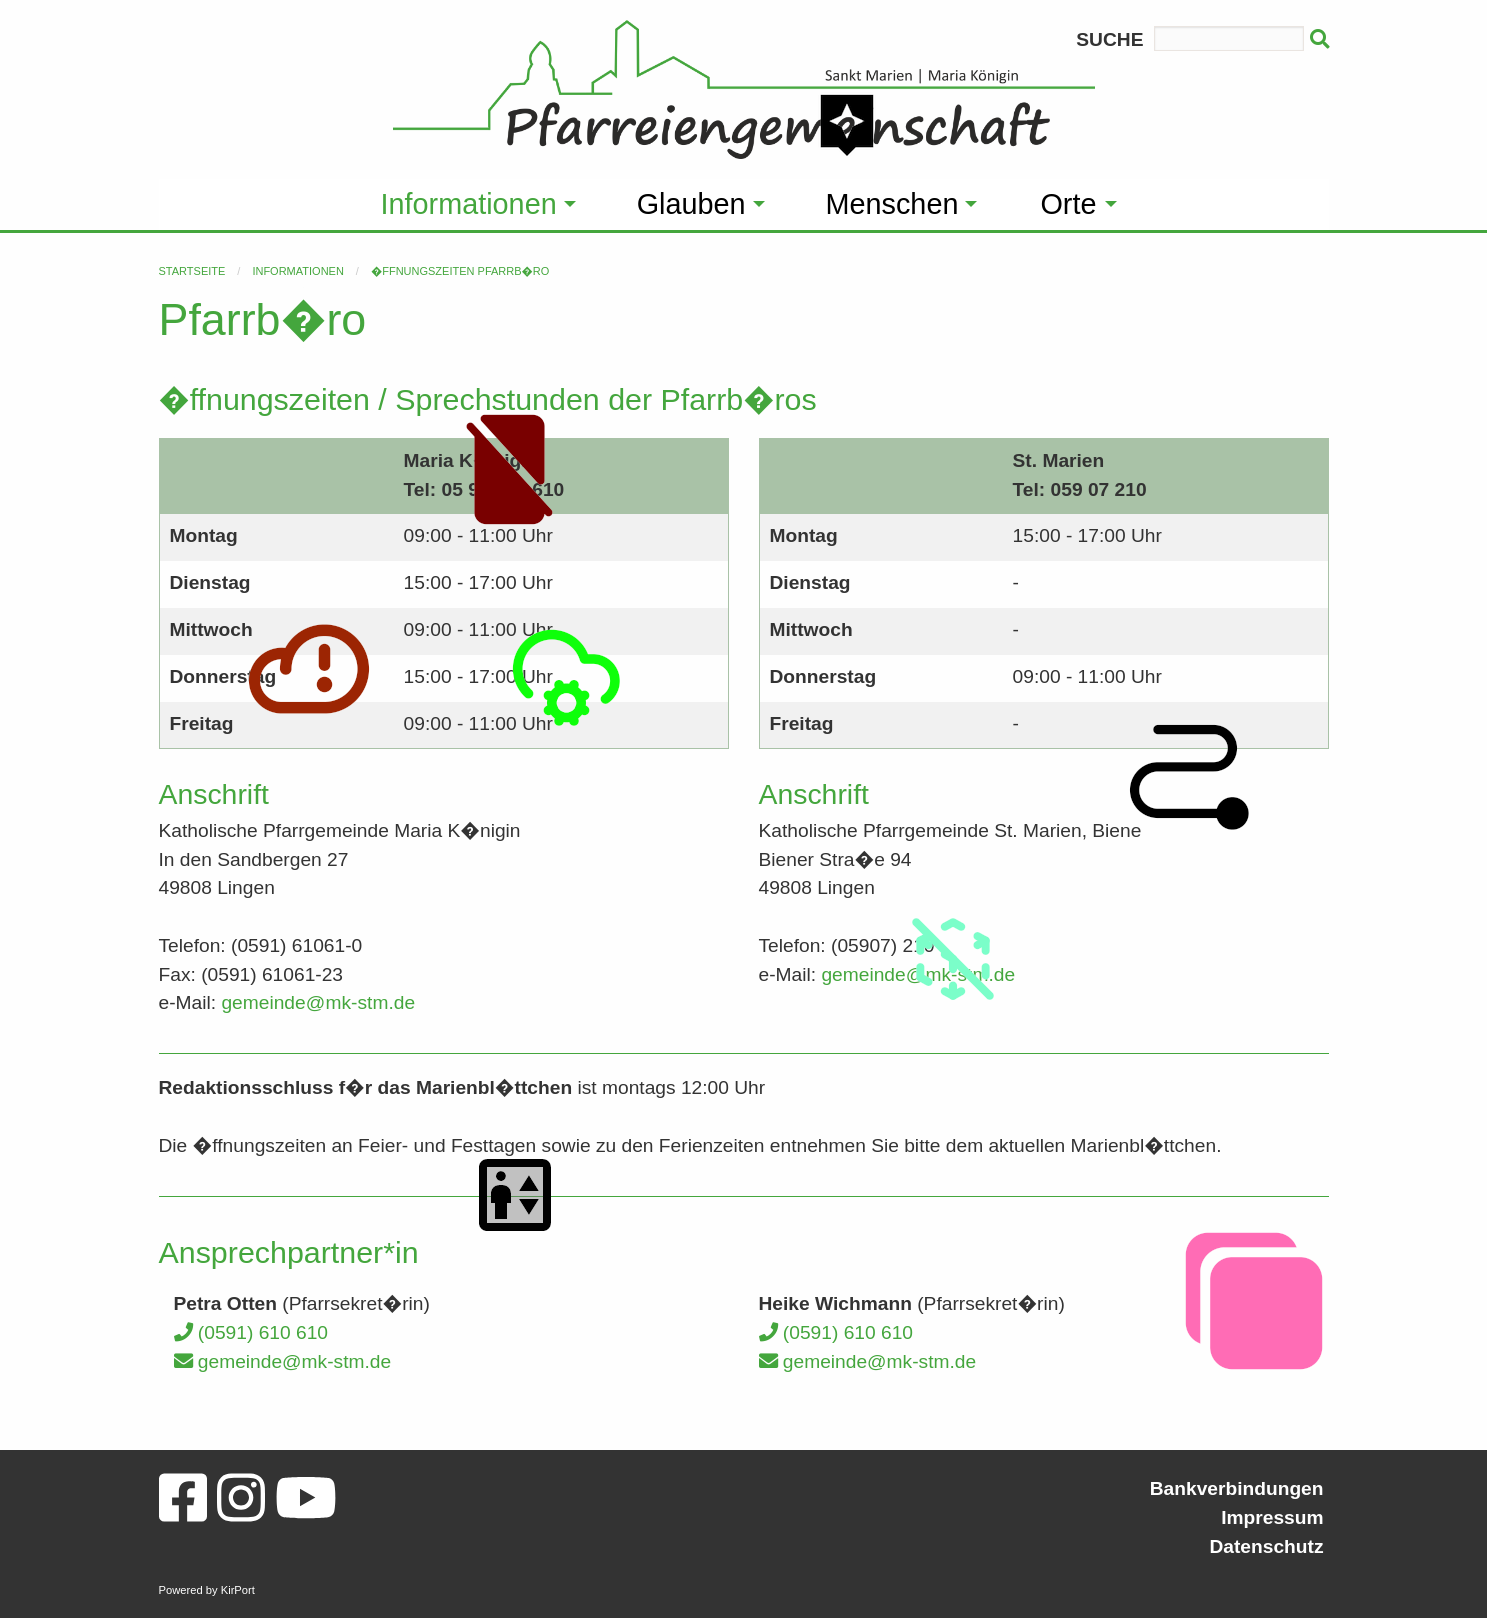 Image resolution: width=1487 pixels, height=1618 pixels. What do you see at coordinates (566, 678) in the screenshot?
I see `access cloud service settings` at bounding box center [566, 678].